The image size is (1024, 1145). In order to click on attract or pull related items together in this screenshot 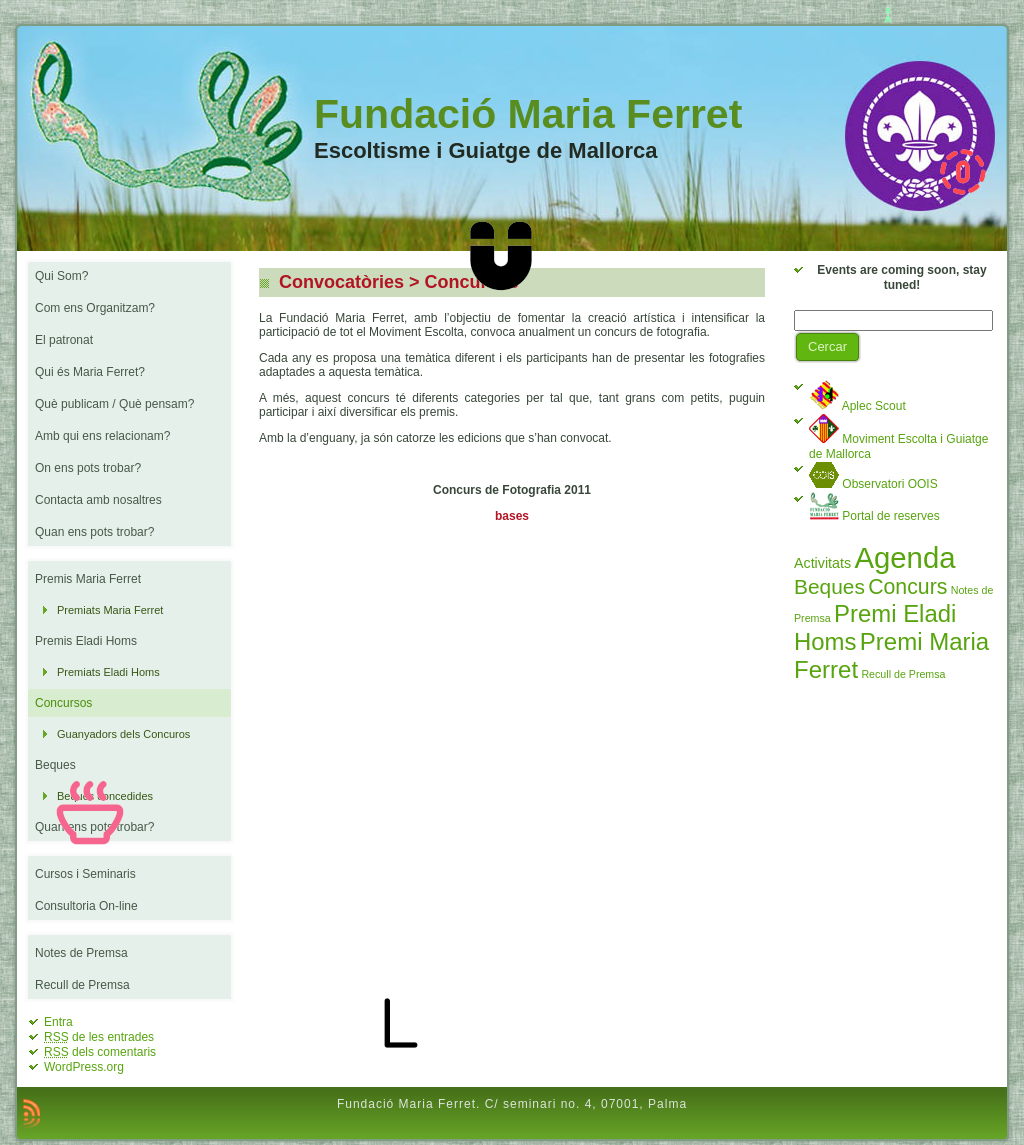, I will do `click(501, 256)`.